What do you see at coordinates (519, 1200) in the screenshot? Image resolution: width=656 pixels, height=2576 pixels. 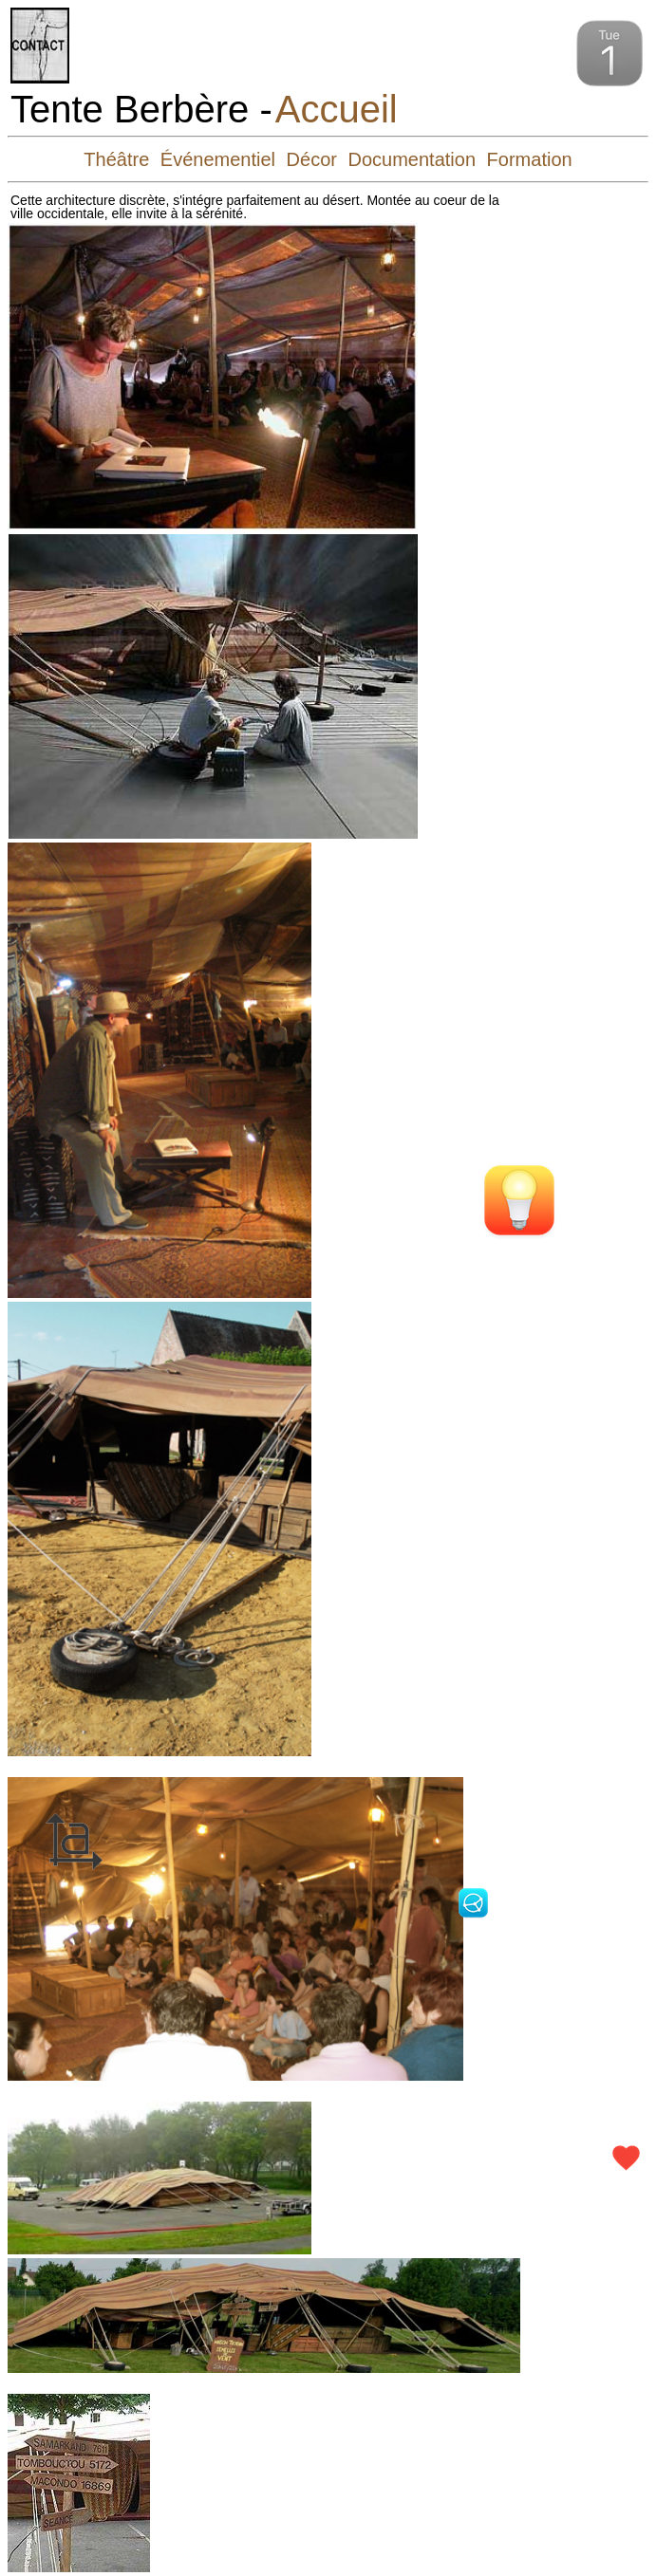 I see `open redshift to adjust screen color temperature` at bounding box center [519, 1200].